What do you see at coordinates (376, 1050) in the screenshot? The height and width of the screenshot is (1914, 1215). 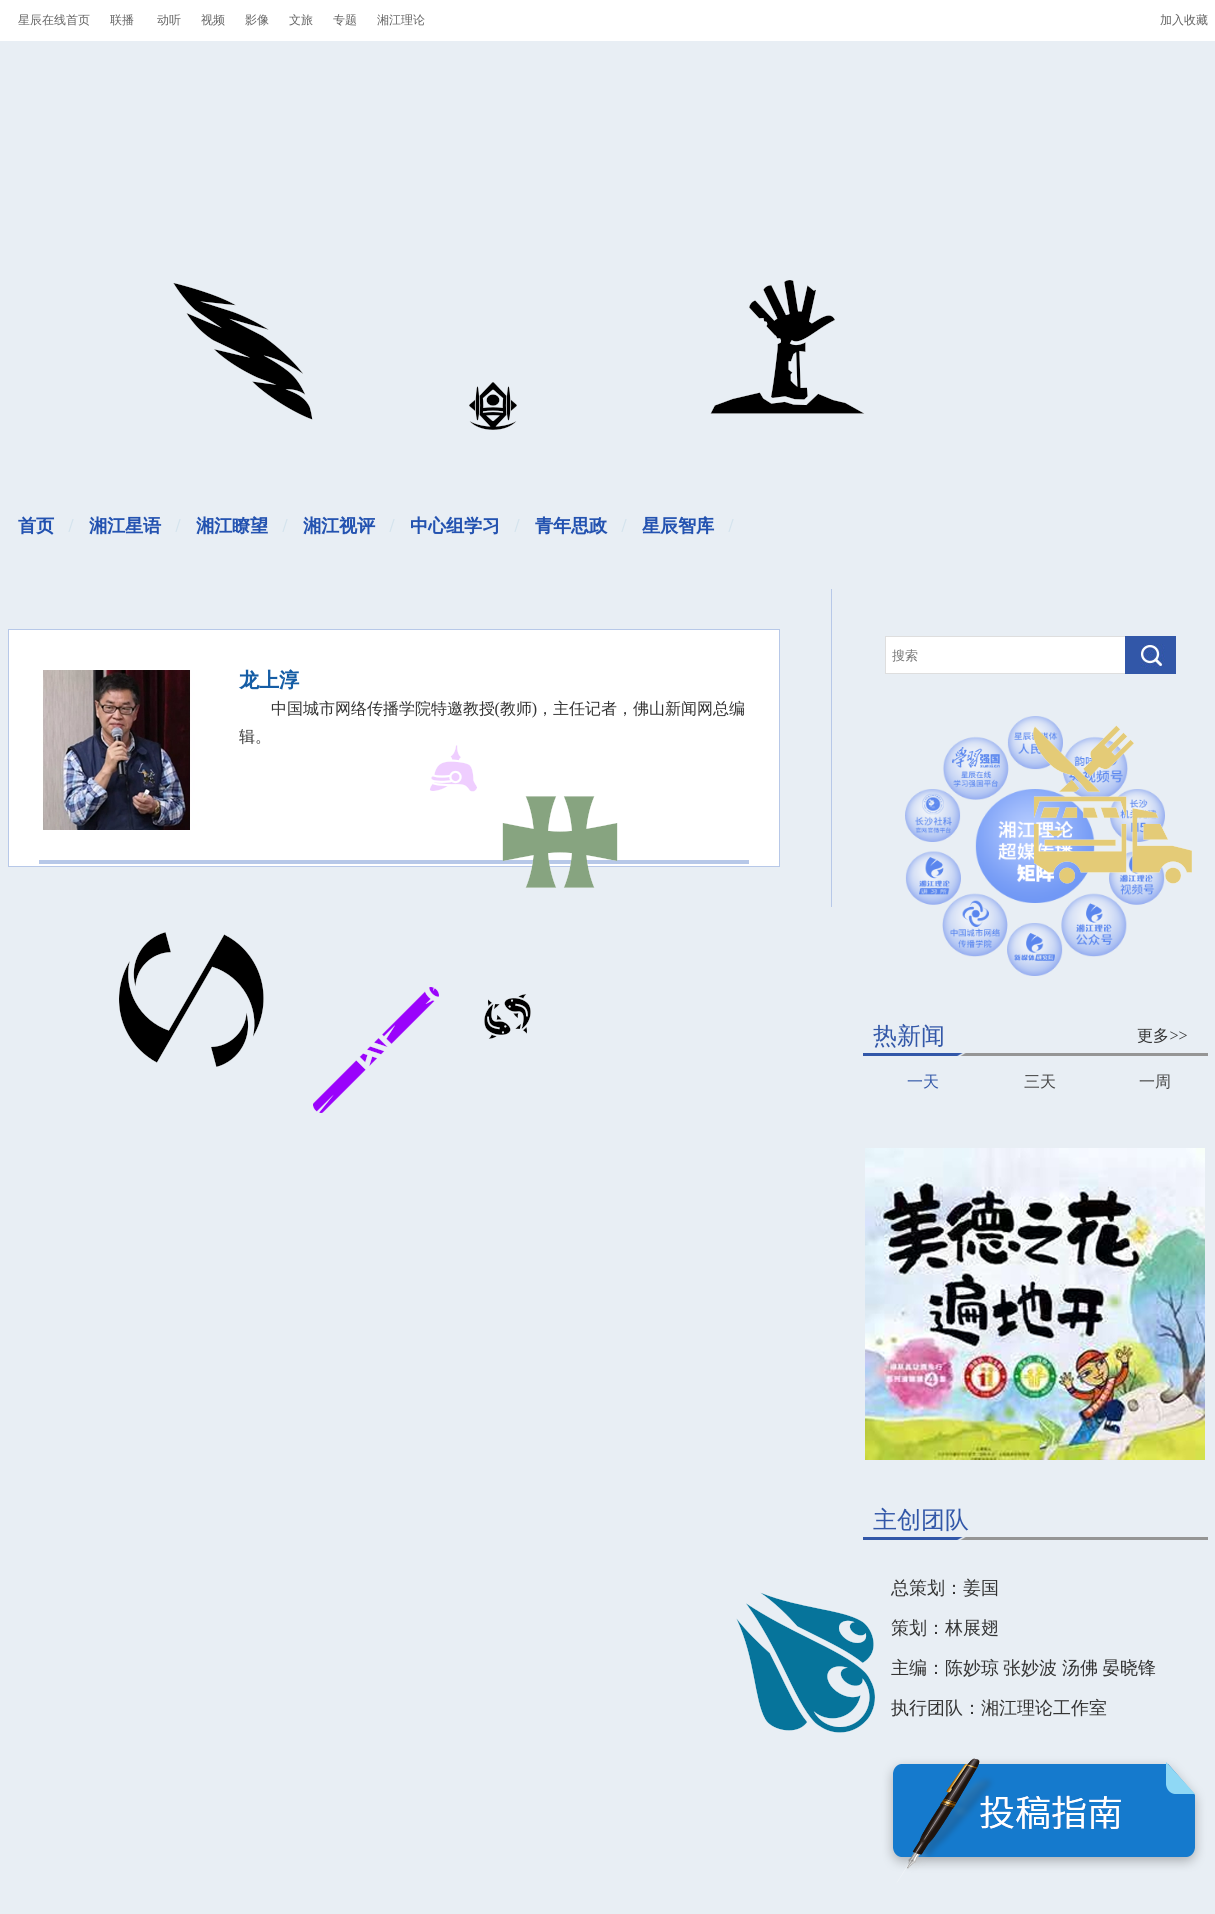 I see `select bo staff as your weapon` at bounding box center [376, 1050].